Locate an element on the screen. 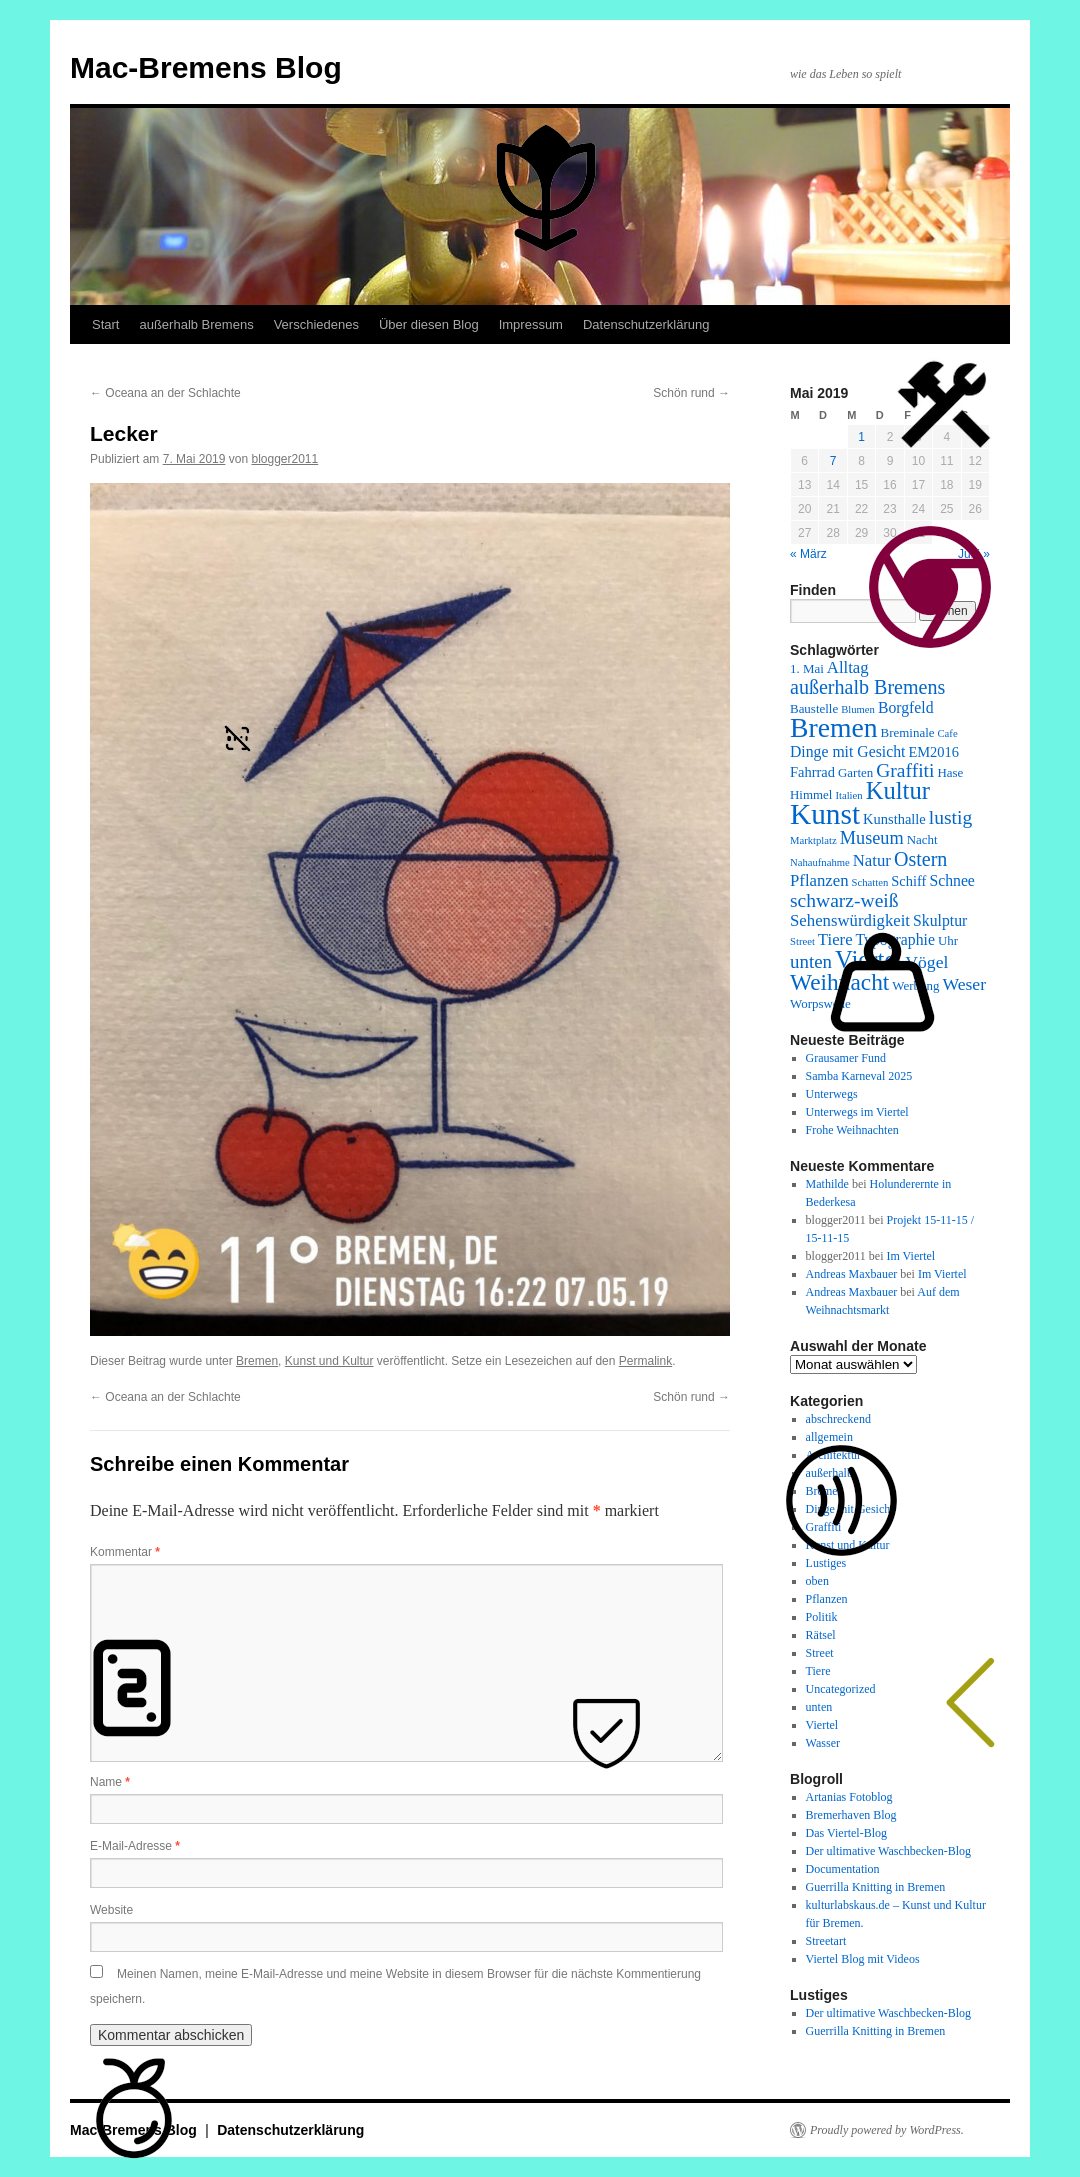 Image resolution: width=1080 pixels, height=2177 pixels. access settings or tools is located at coordinates (944, 405).